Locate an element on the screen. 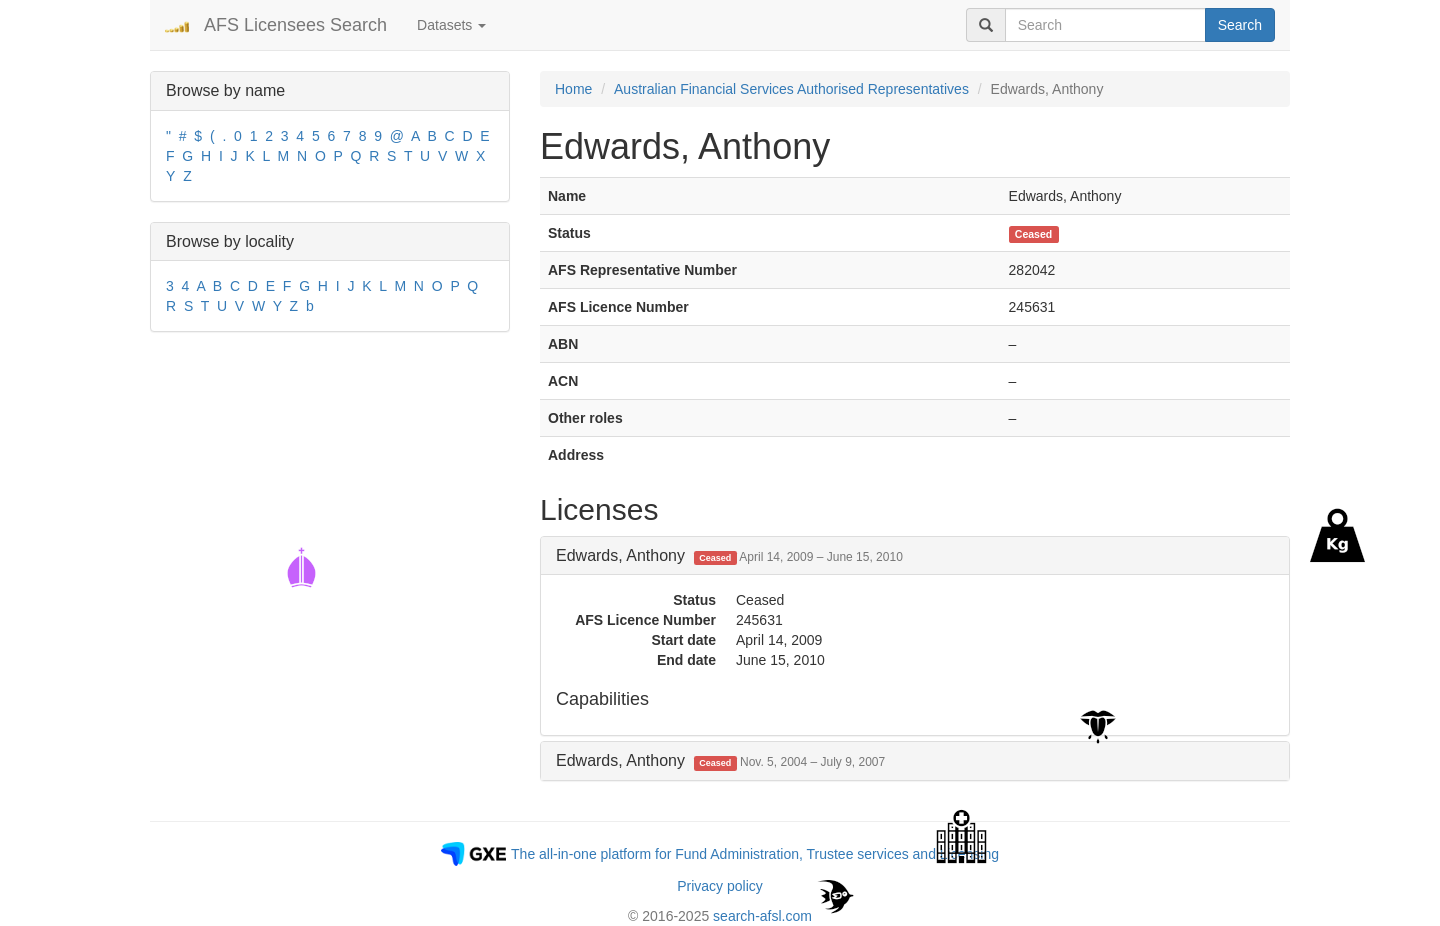  indicates religious or papal content is located at coordinates (301, 567).